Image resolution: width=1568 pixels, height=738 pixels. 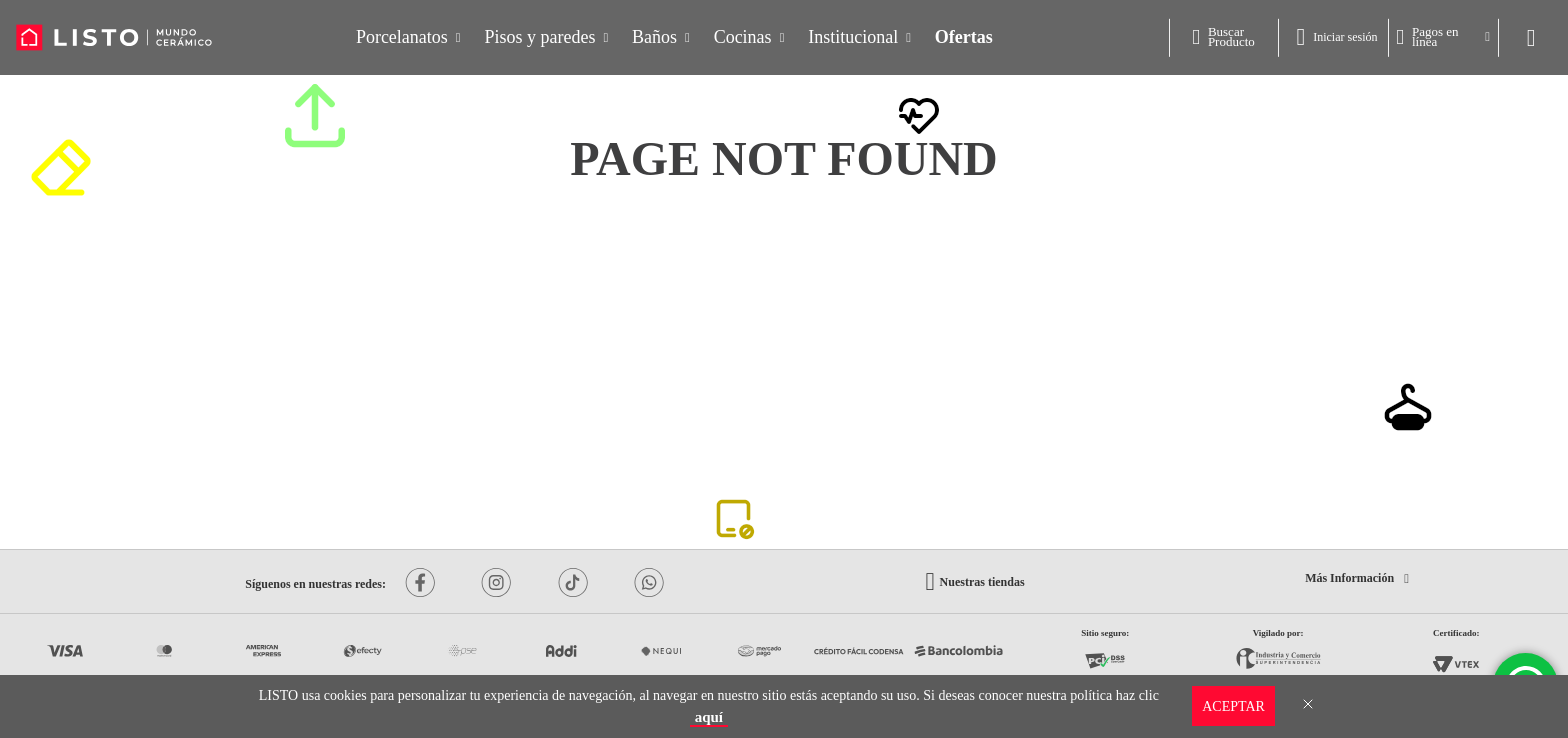 What do you see at coordinates (733, 518) in the screenshot?
I see `cancel iPad connection or pairing` at bounding box center [733, 518].